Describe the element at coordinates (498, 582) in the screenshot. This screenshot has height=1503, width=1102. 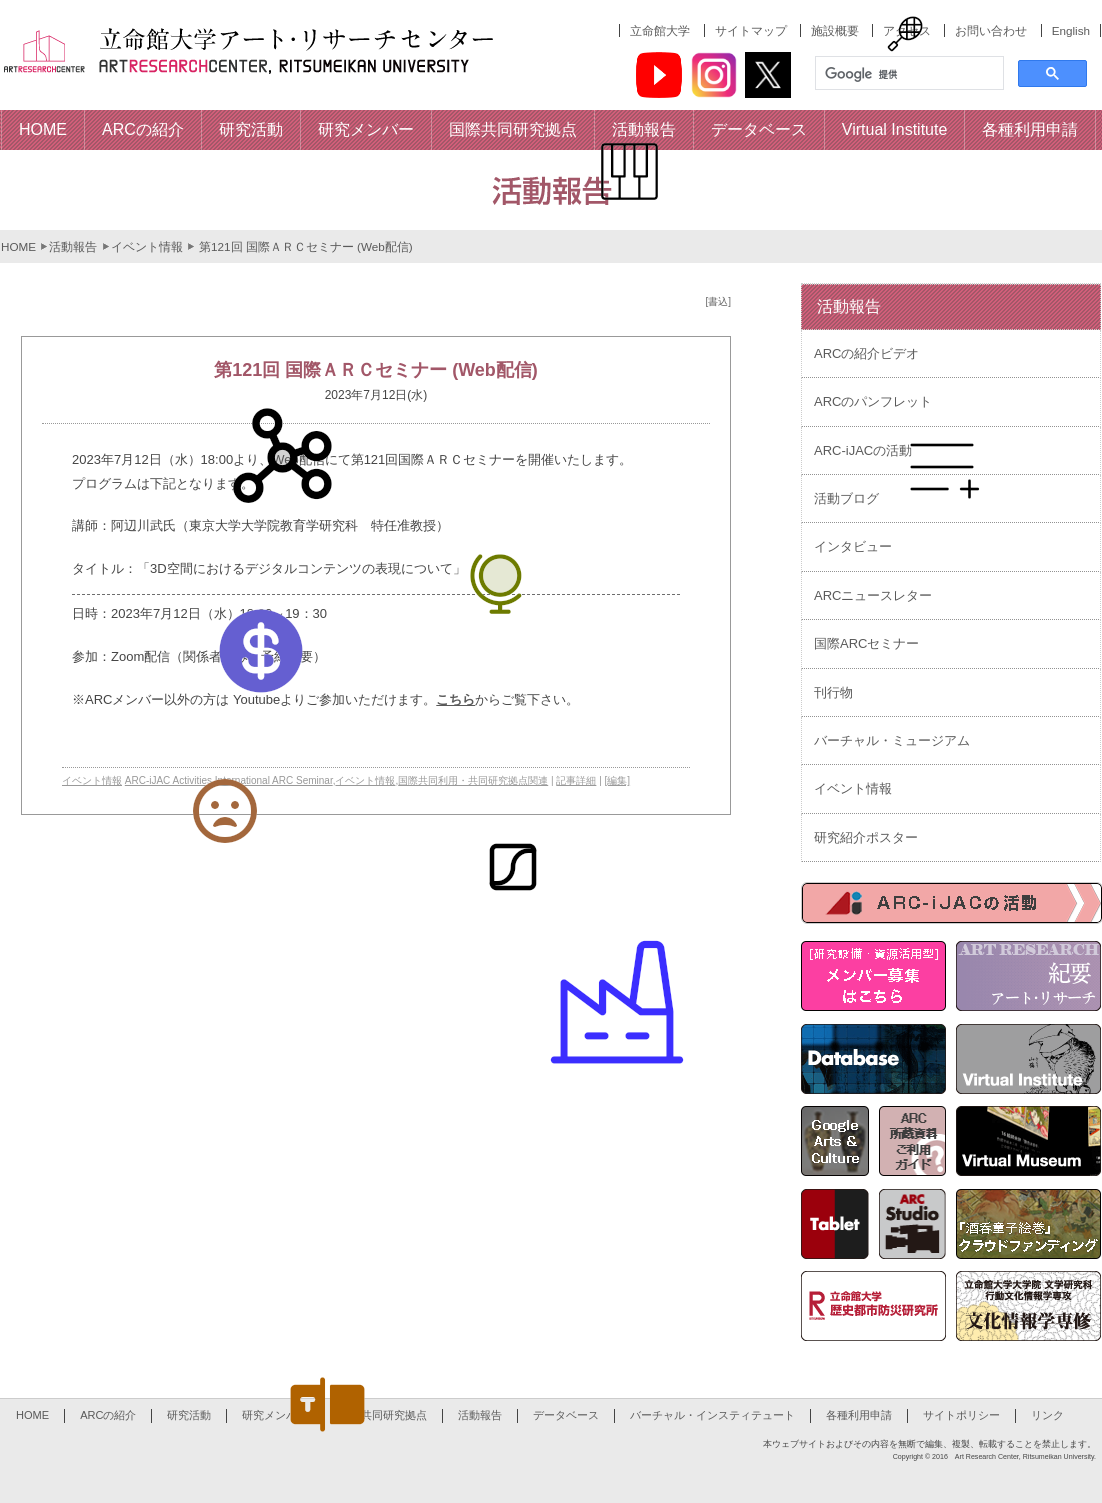
I see `access global or international settings` at that location.